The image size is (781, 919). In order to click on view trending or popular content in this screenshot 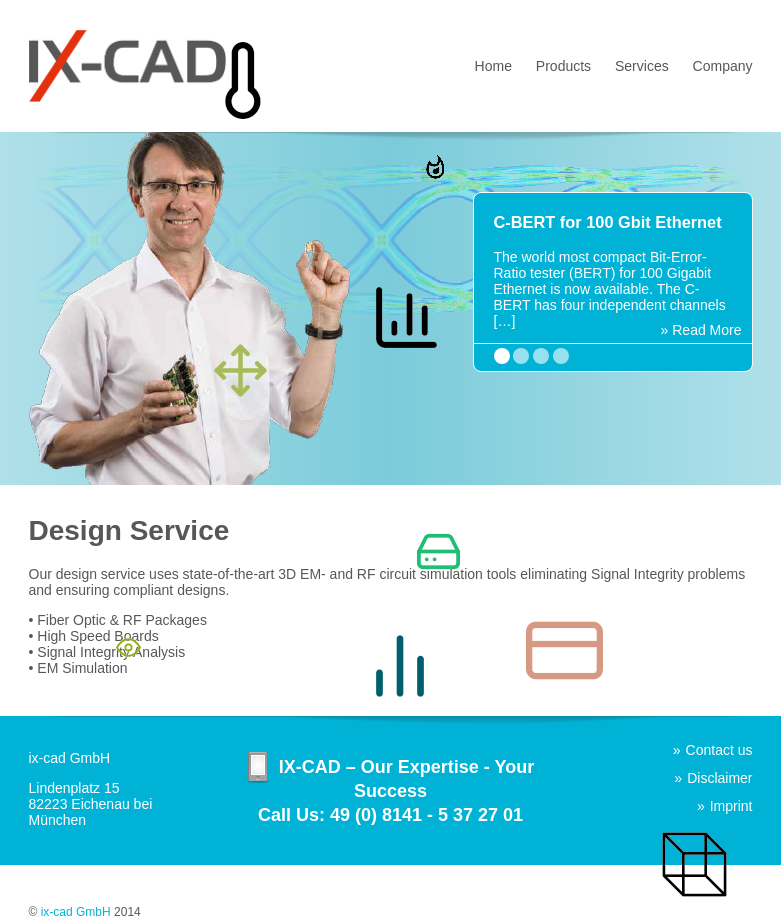, I will do `click(435, 167)`.